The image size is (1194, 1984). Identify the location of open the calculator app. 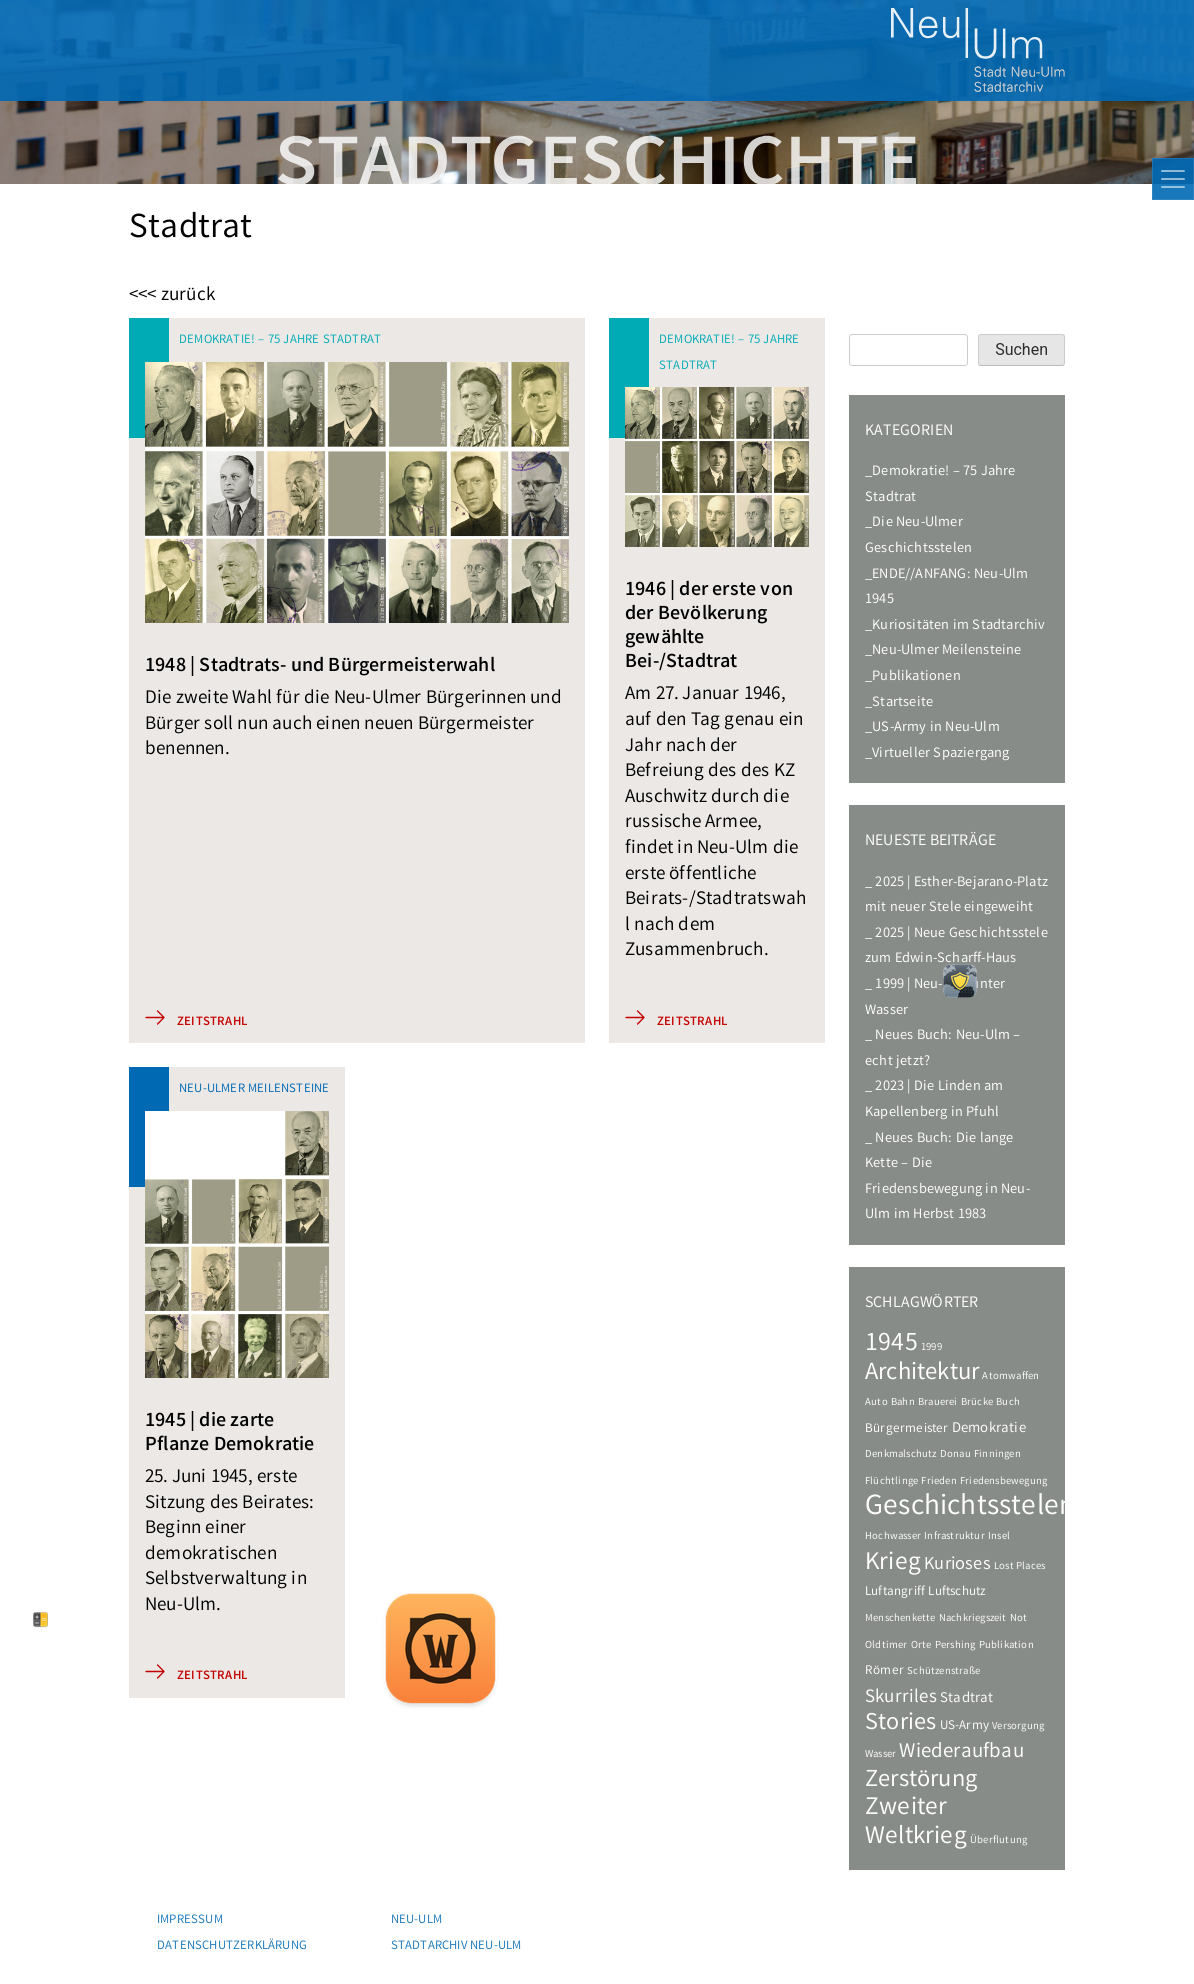
(40, 1619).